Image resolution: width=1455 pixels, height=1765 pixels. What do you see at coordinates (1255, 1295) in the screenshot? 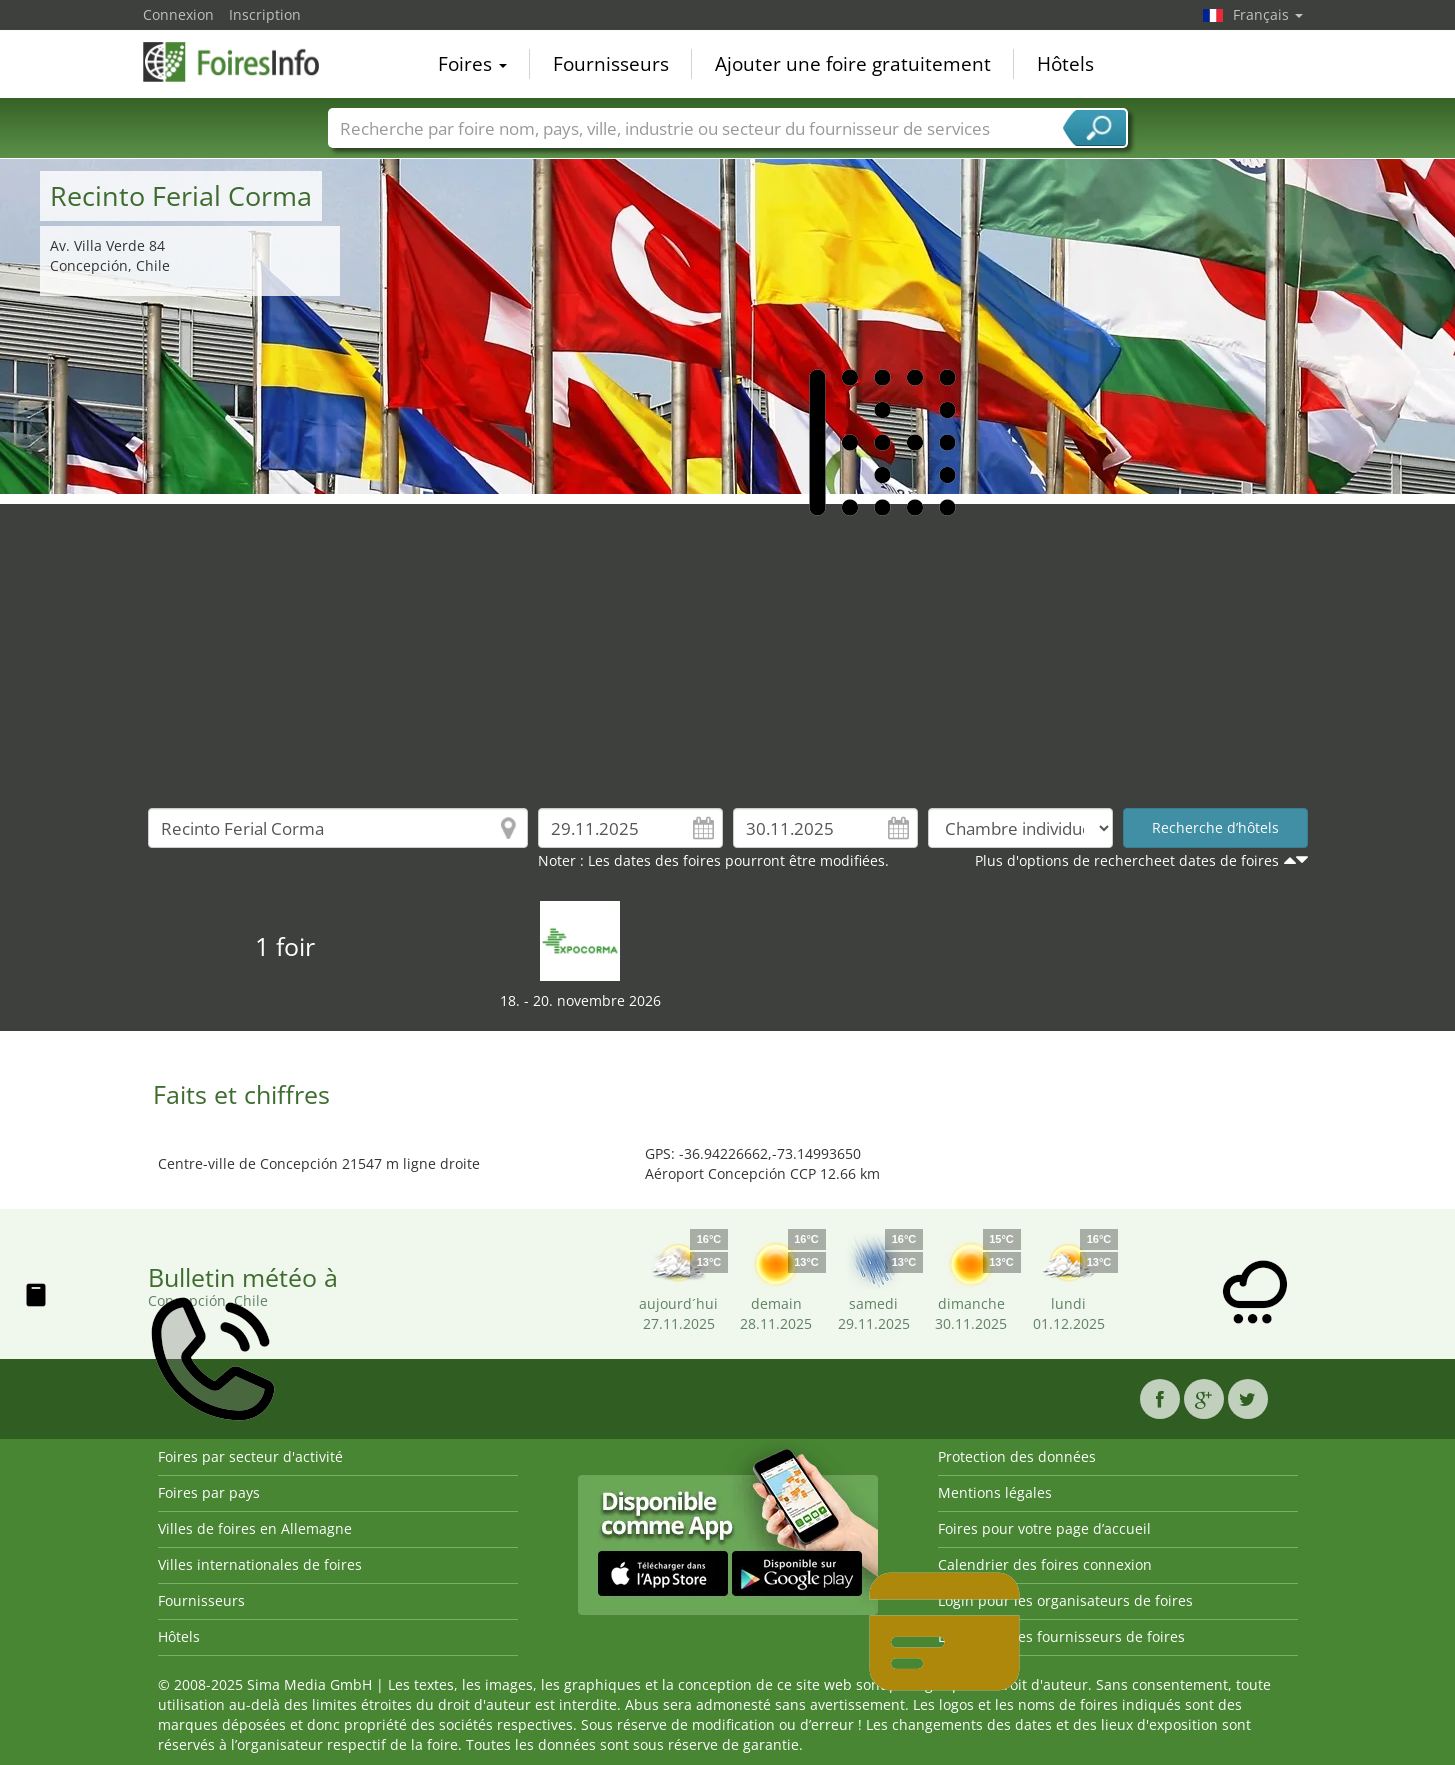
I see `indicates snowy weather conditions` at bounding box center [1255, 1295].